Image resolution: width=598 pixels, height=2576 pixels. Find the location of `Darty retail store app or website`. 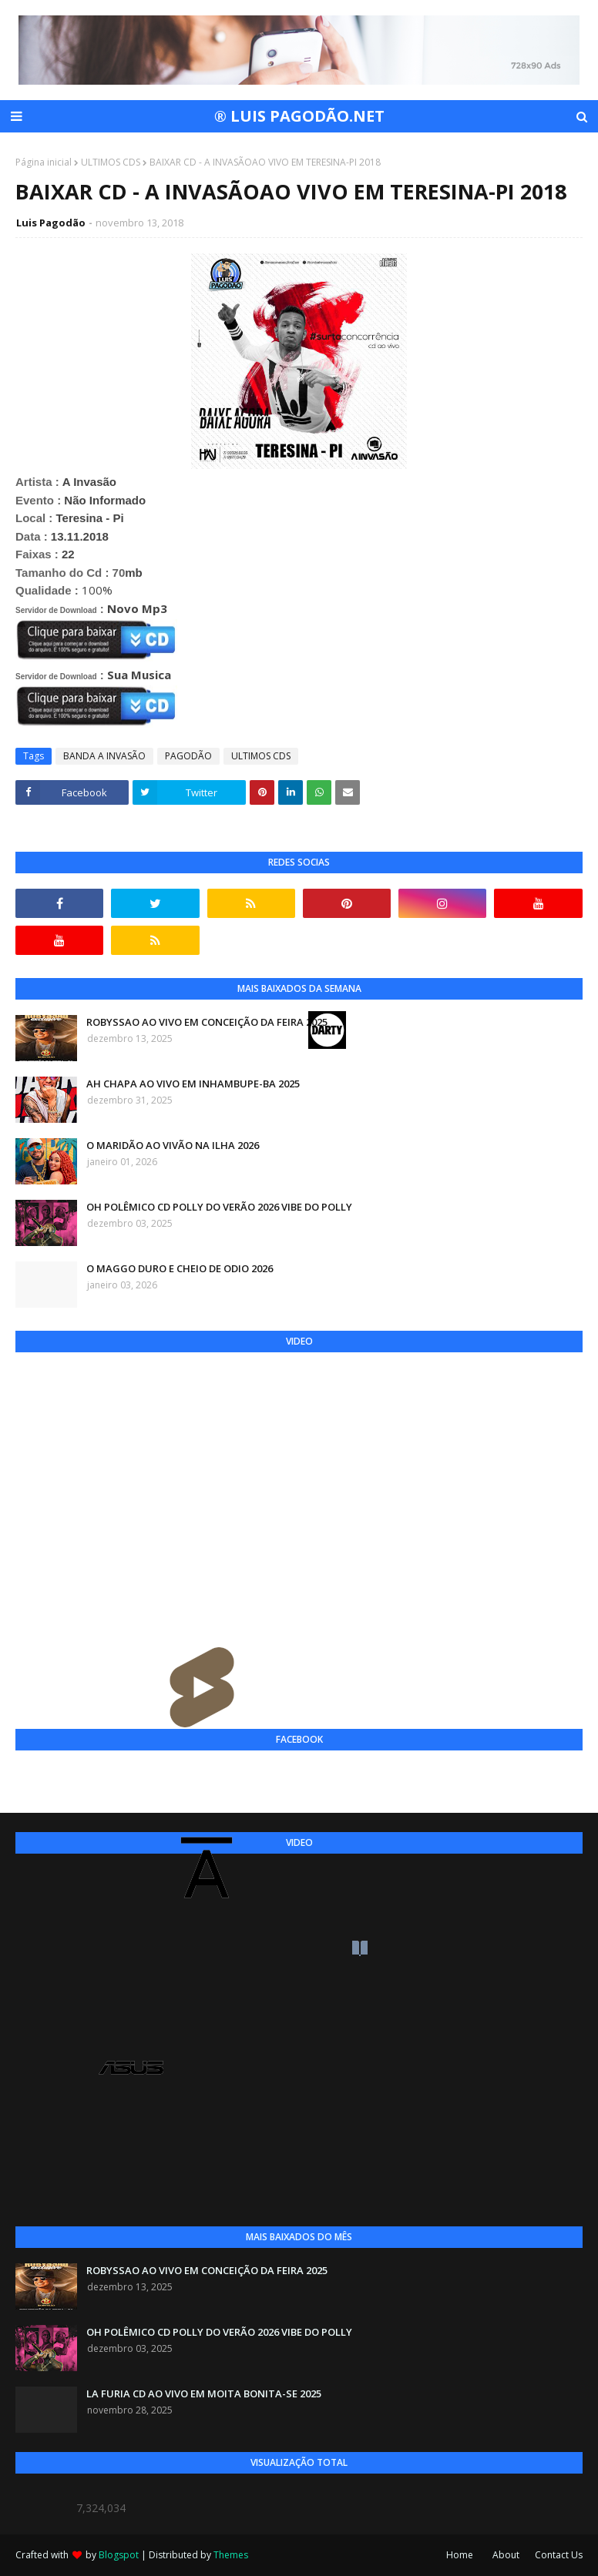

Darty retail store app or website is located at coordinates (327, 1030).